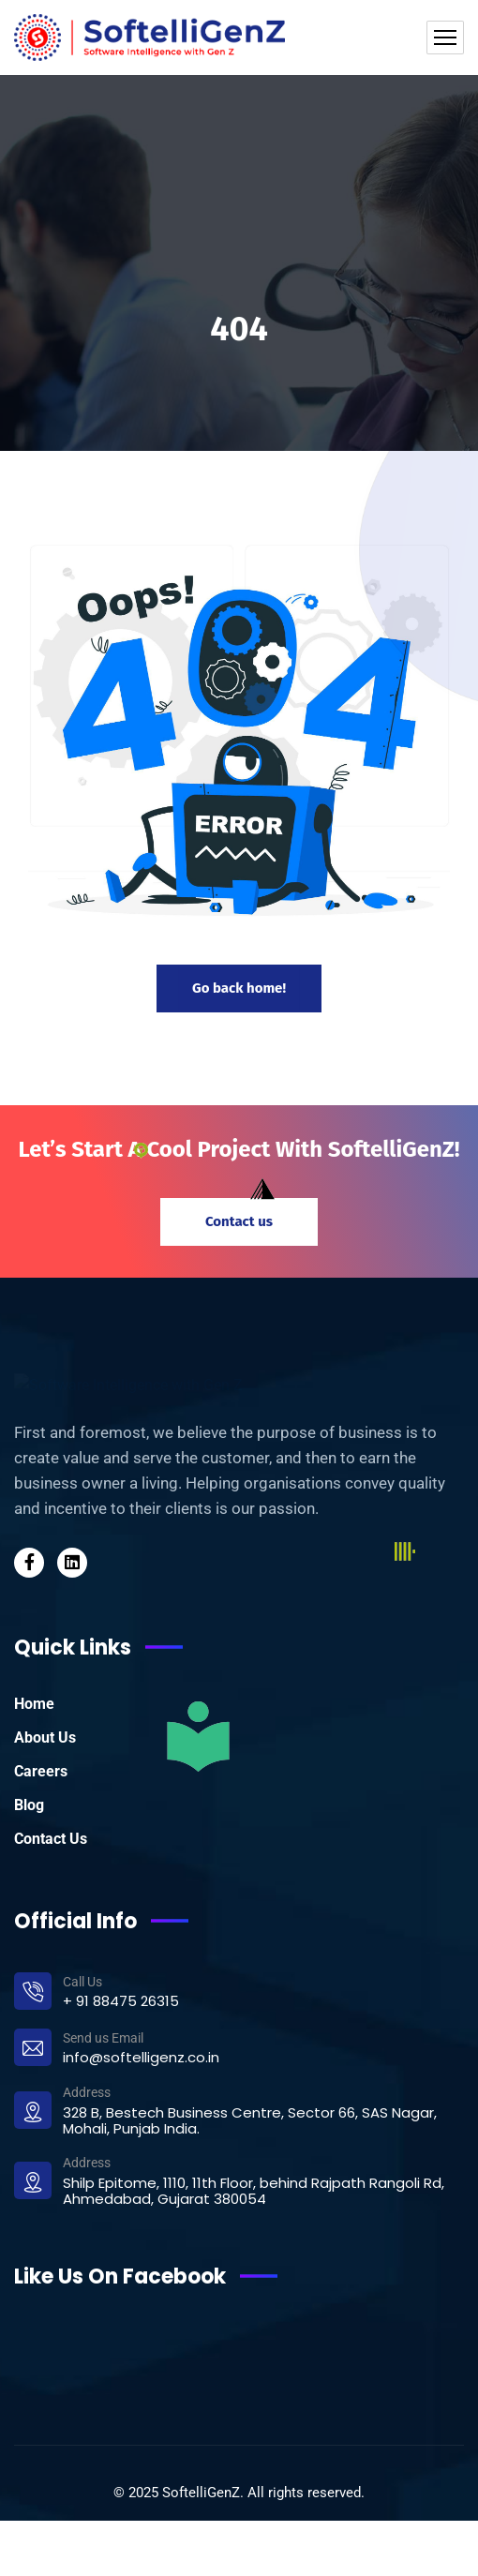  Describe the element at coordinates (262, 1189) in the screenshot. I see `exoscale cloud services logo` at that location.